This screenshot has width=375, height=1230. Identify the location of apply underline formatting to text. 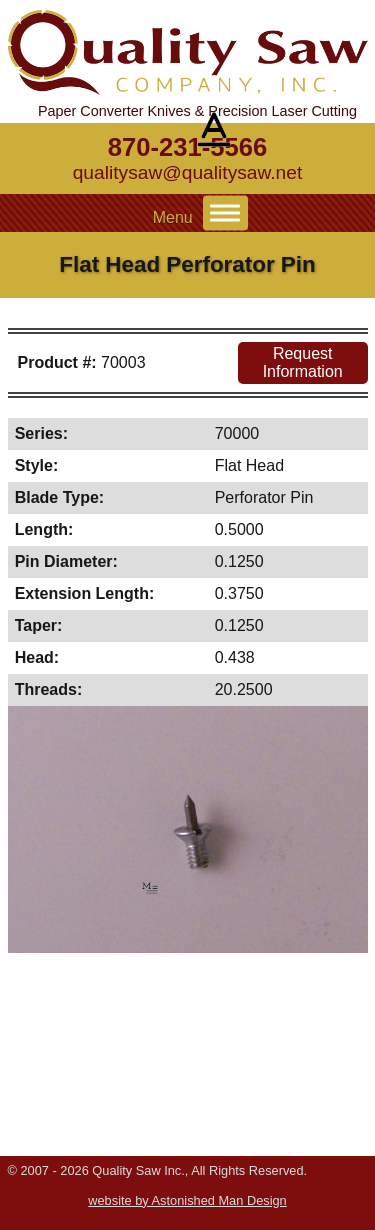
(214, 130).